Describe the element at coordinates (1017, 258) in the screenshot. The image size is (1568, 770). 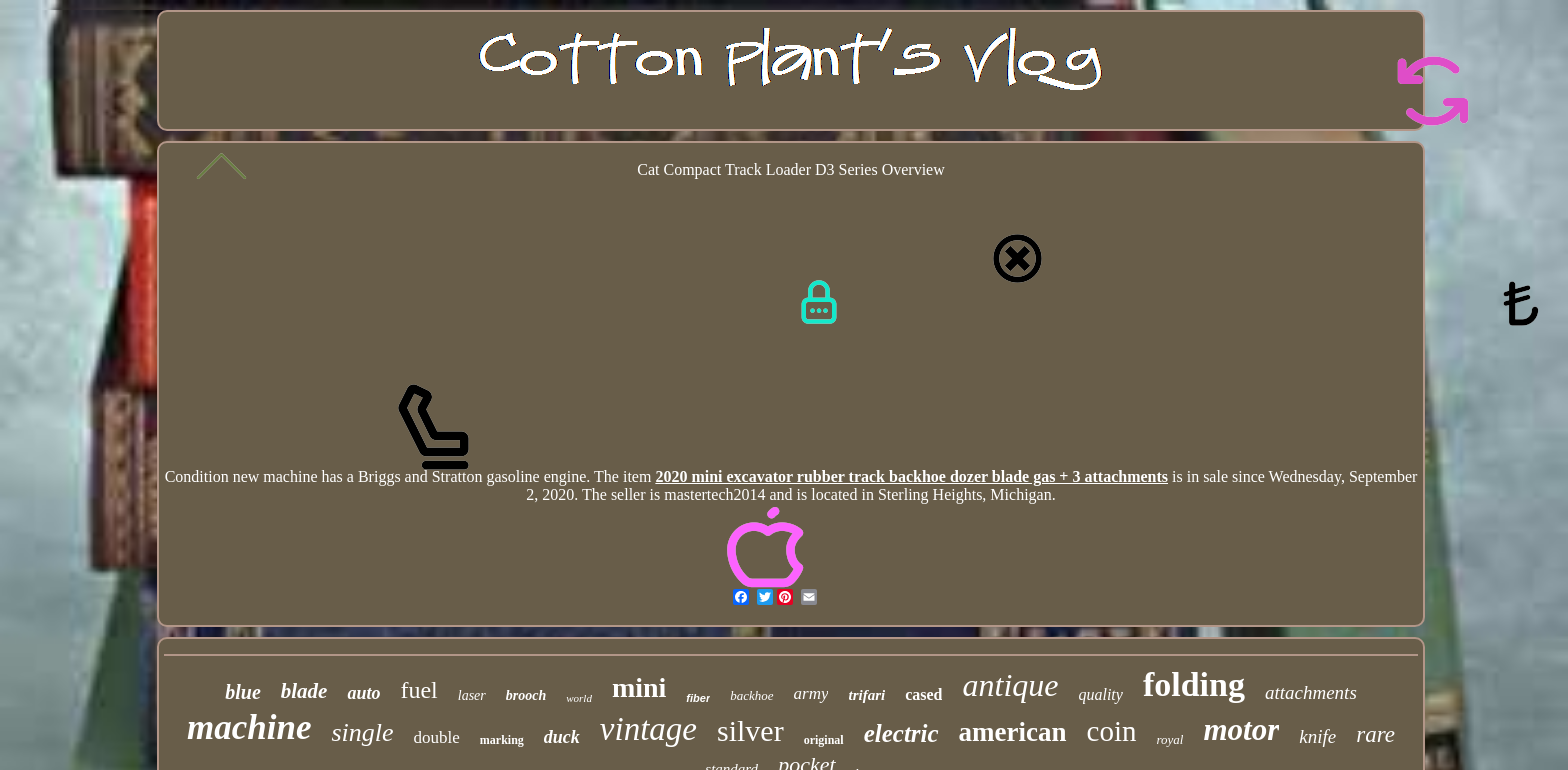
I see `indicates an error or failed operation` at that location.